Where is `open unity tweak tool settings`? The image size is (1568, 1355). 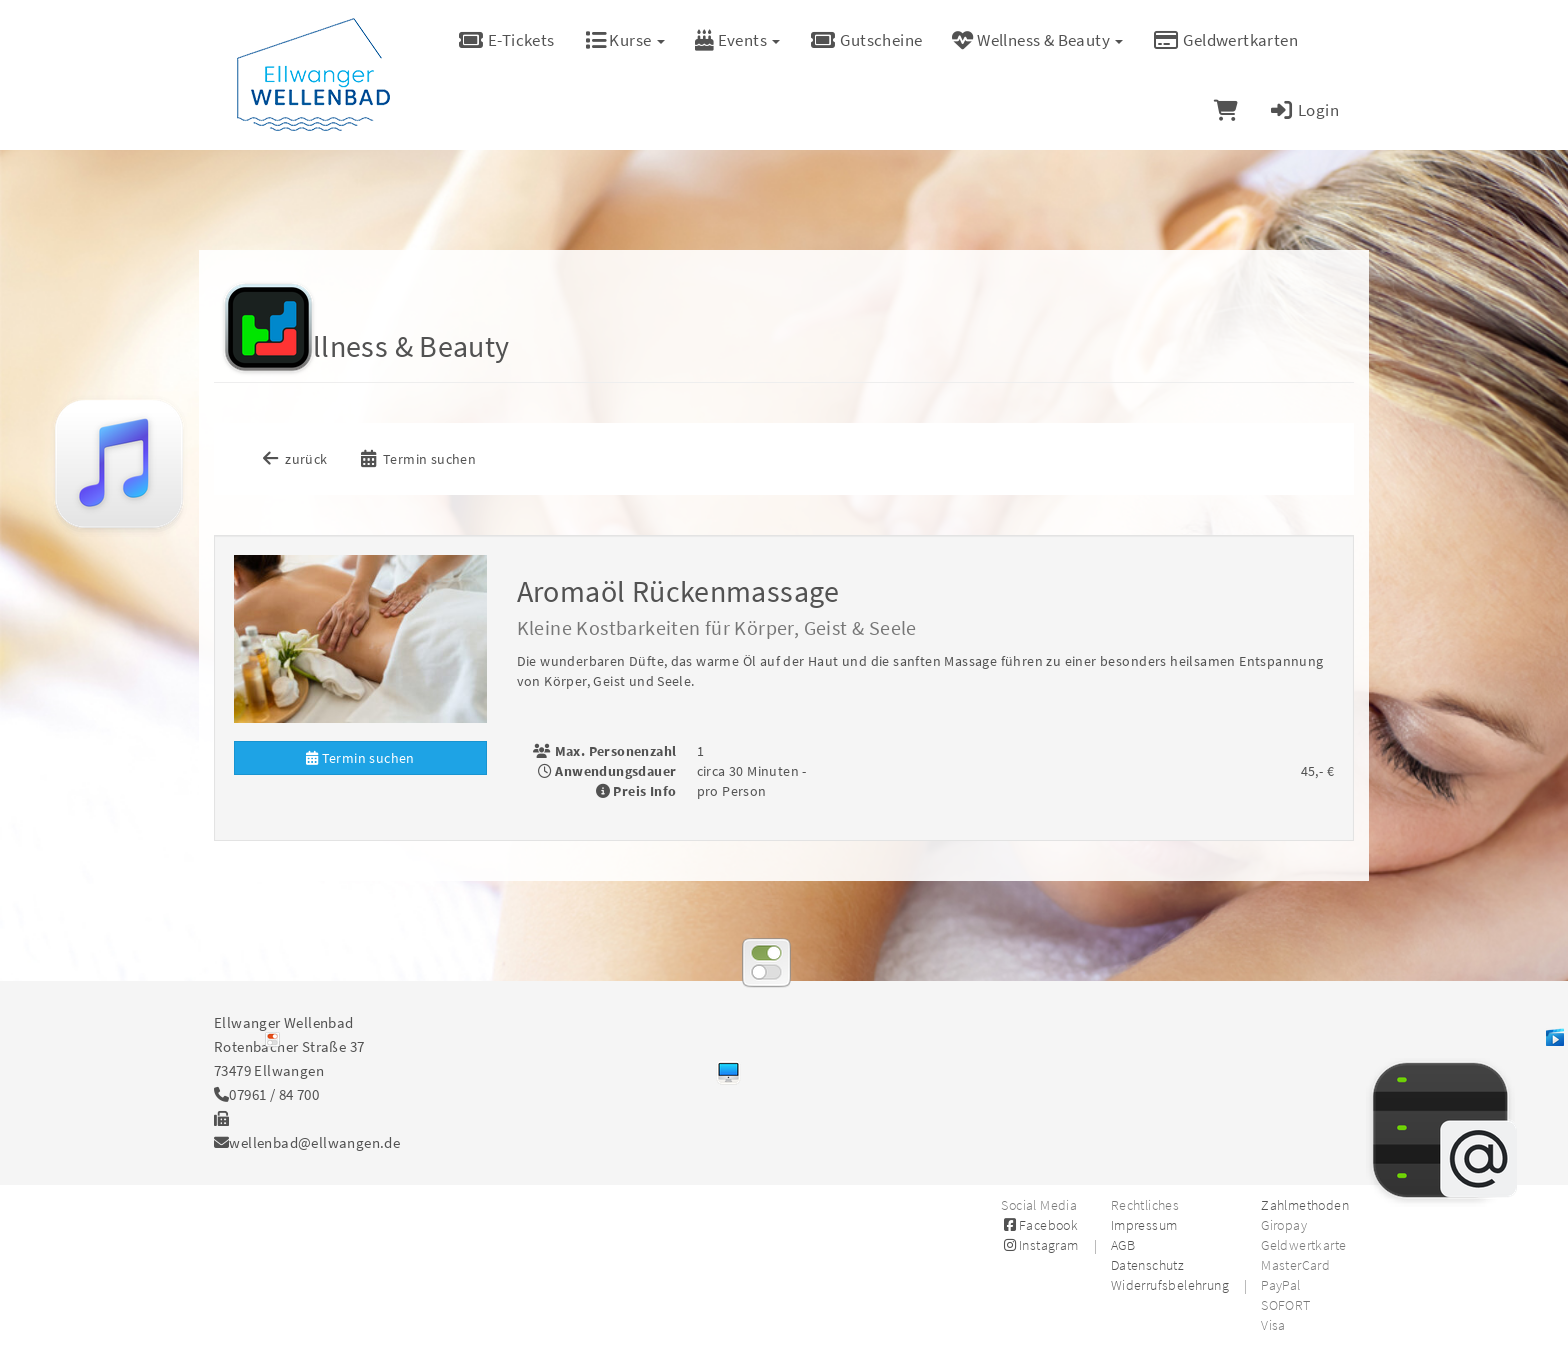
open unity tweak tool settings is located at coordinates (766, 962).